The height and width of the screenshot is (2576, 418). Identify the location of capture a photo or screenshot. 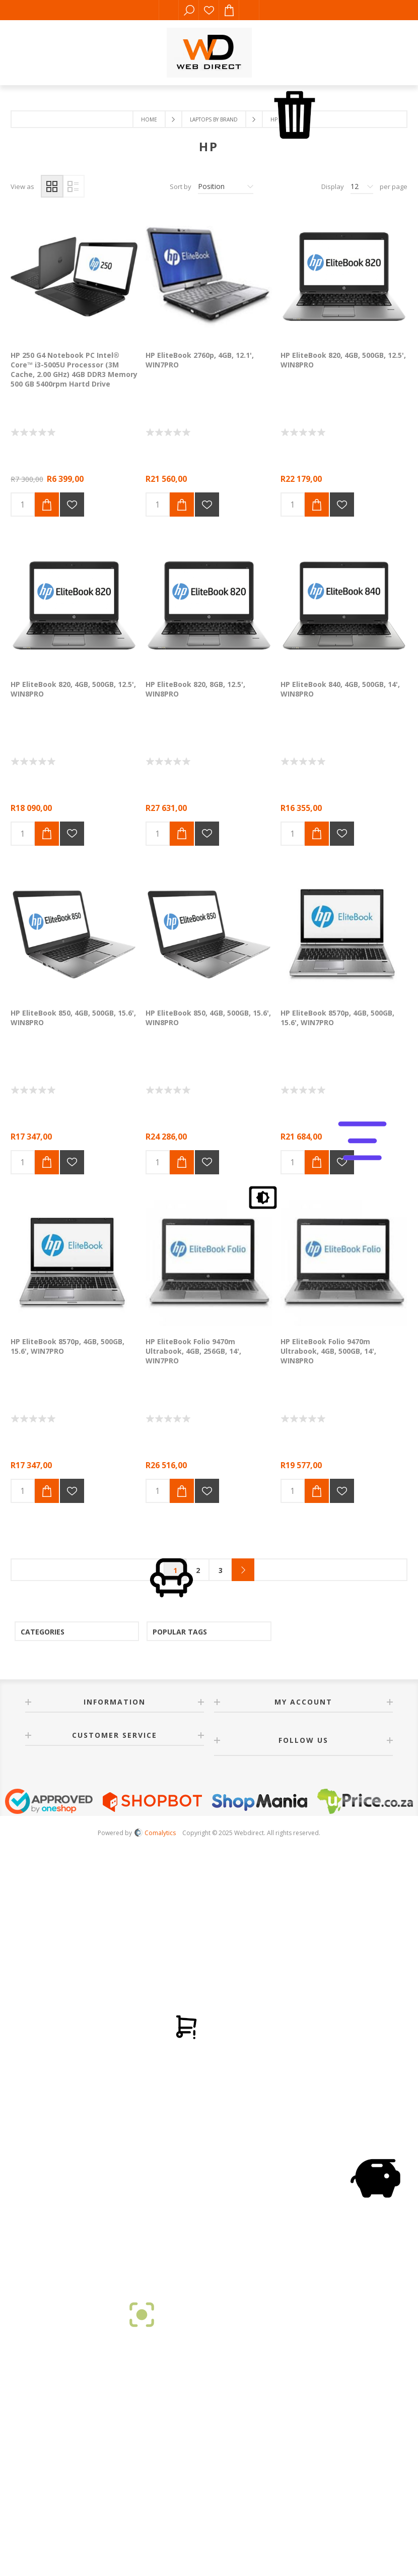
(142, 2314).